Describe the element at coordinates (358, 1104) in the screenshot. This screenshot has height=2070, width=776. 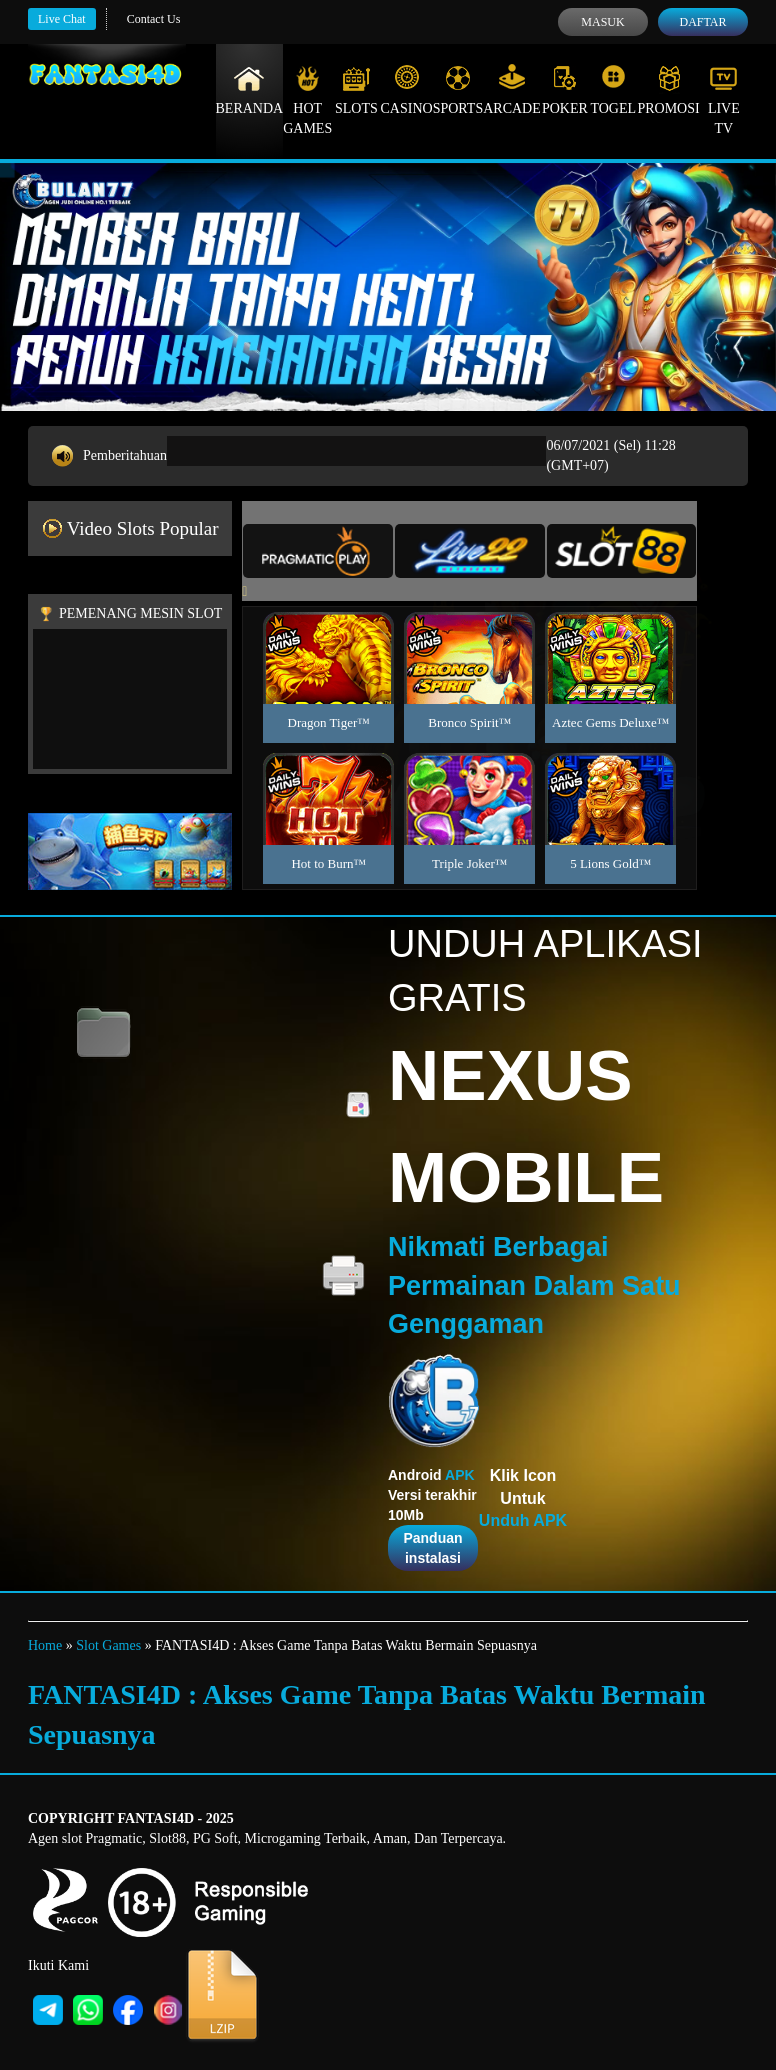
I see `open the software center to browse and install apps` at that location.